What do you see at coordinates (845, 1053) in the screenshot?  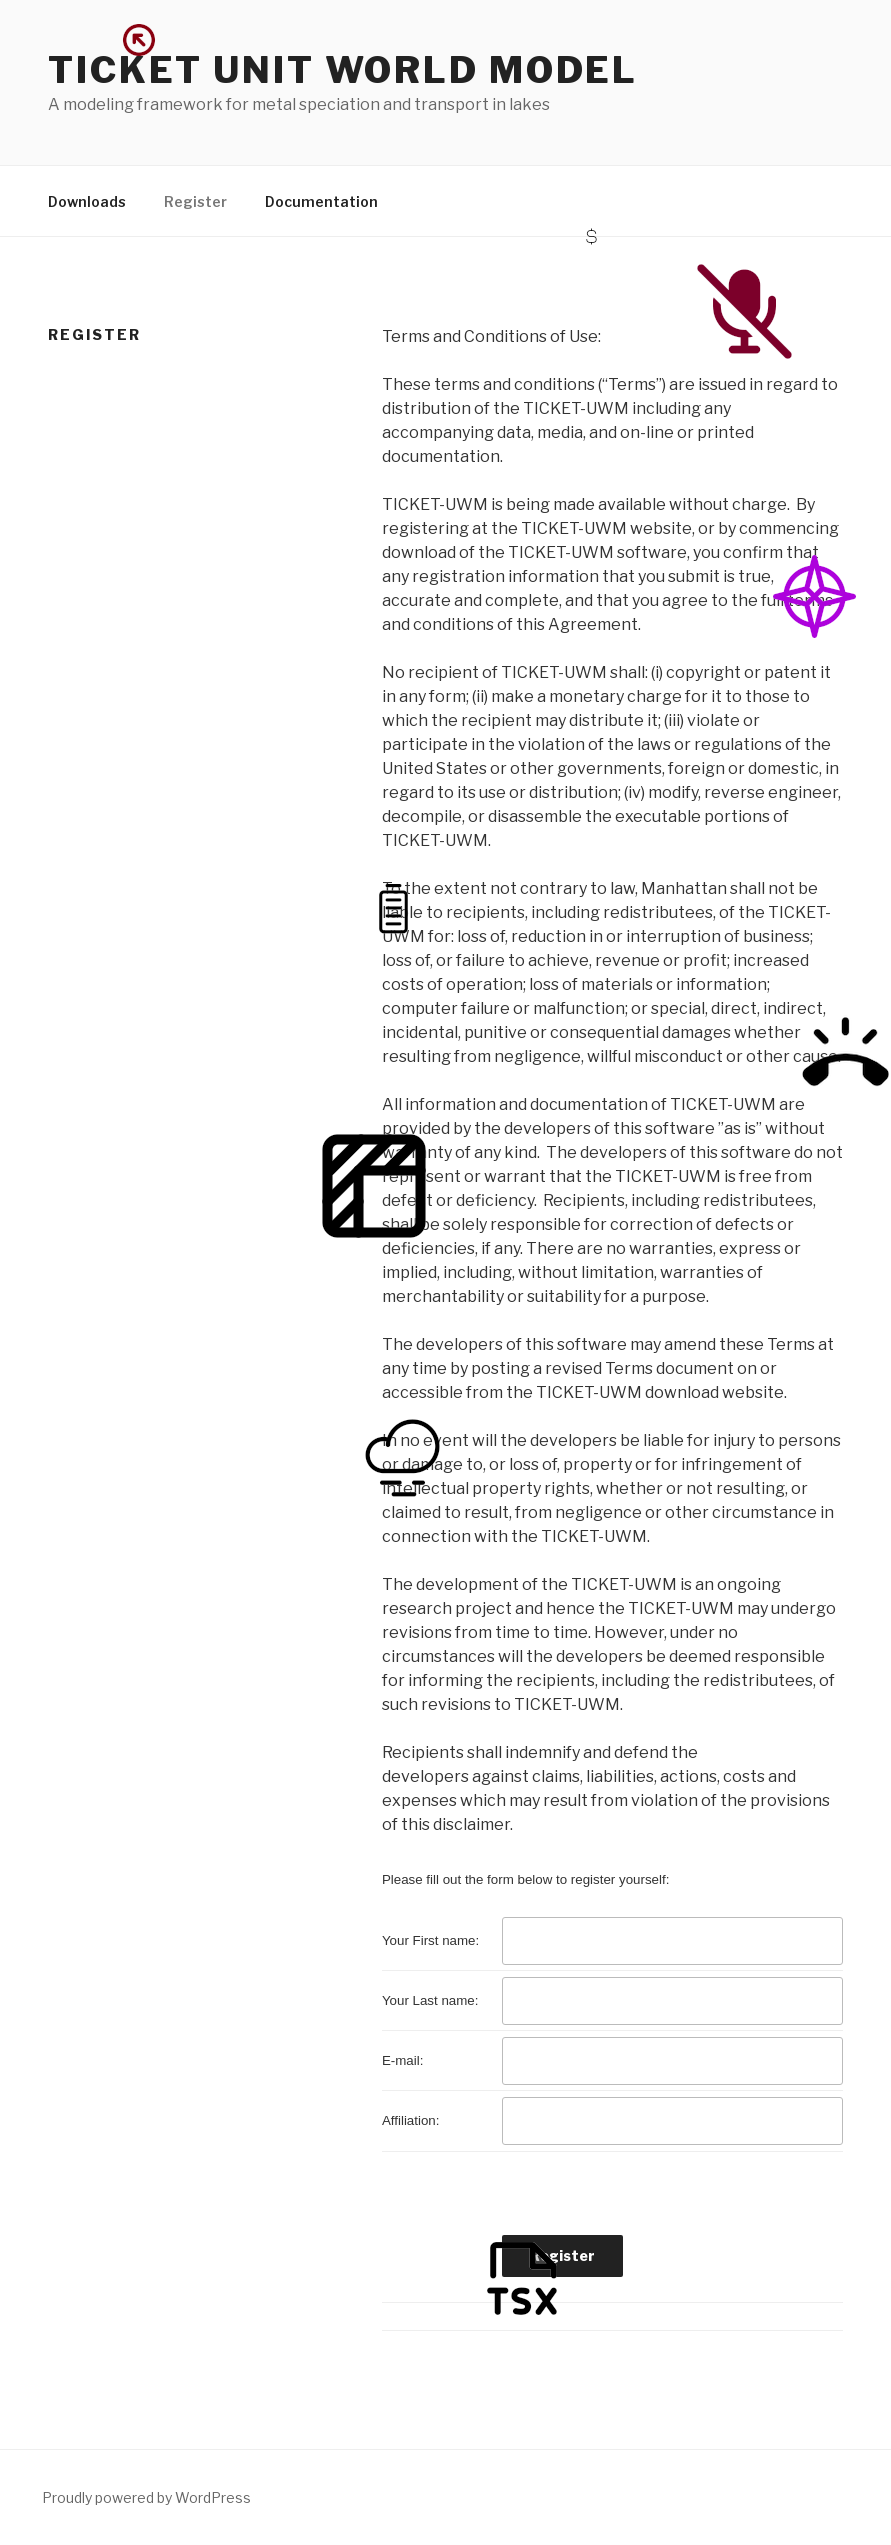 I see `incoming call alert` at bounding box center [845, 1053].